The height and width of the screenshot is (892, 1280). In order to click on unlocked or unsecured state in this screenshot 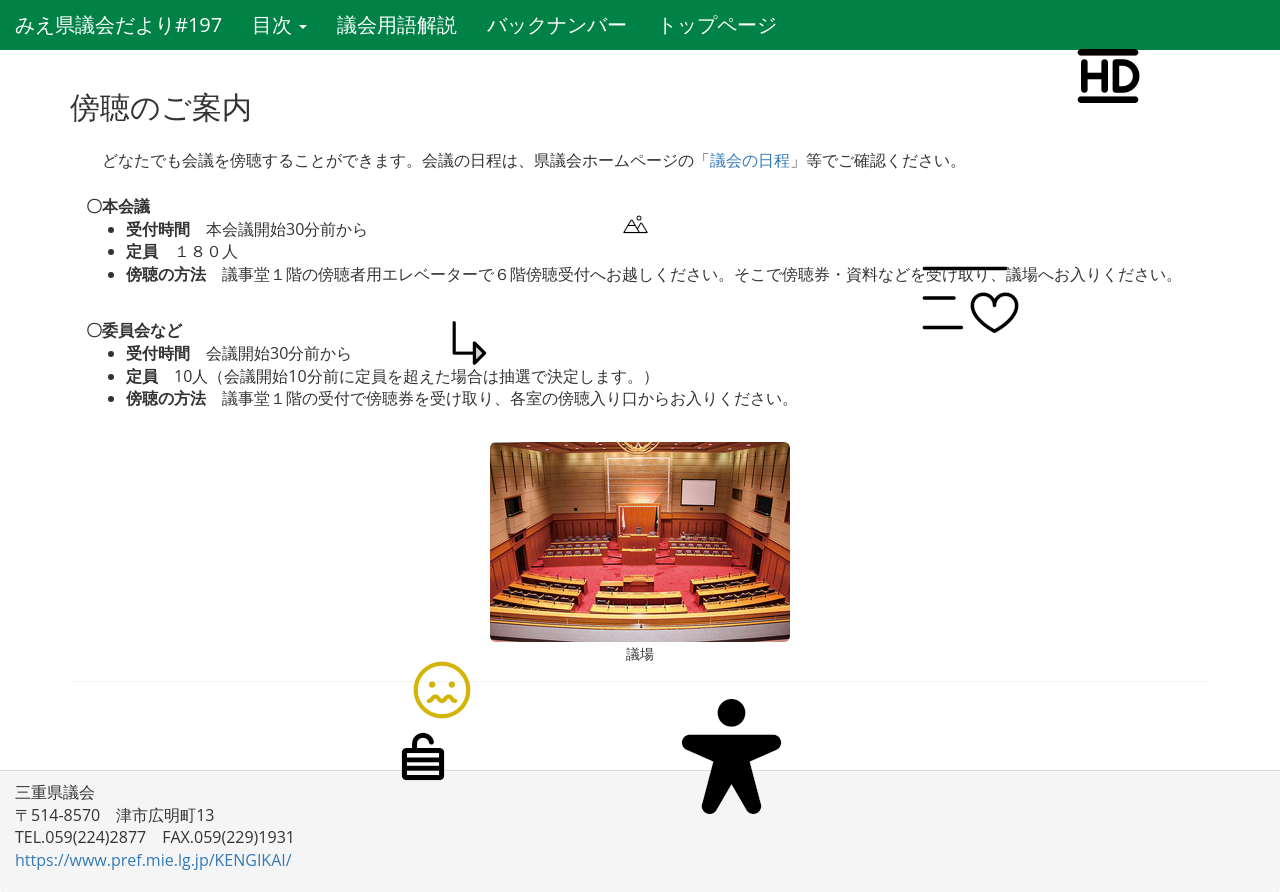, I will do `click(423, 759)`.